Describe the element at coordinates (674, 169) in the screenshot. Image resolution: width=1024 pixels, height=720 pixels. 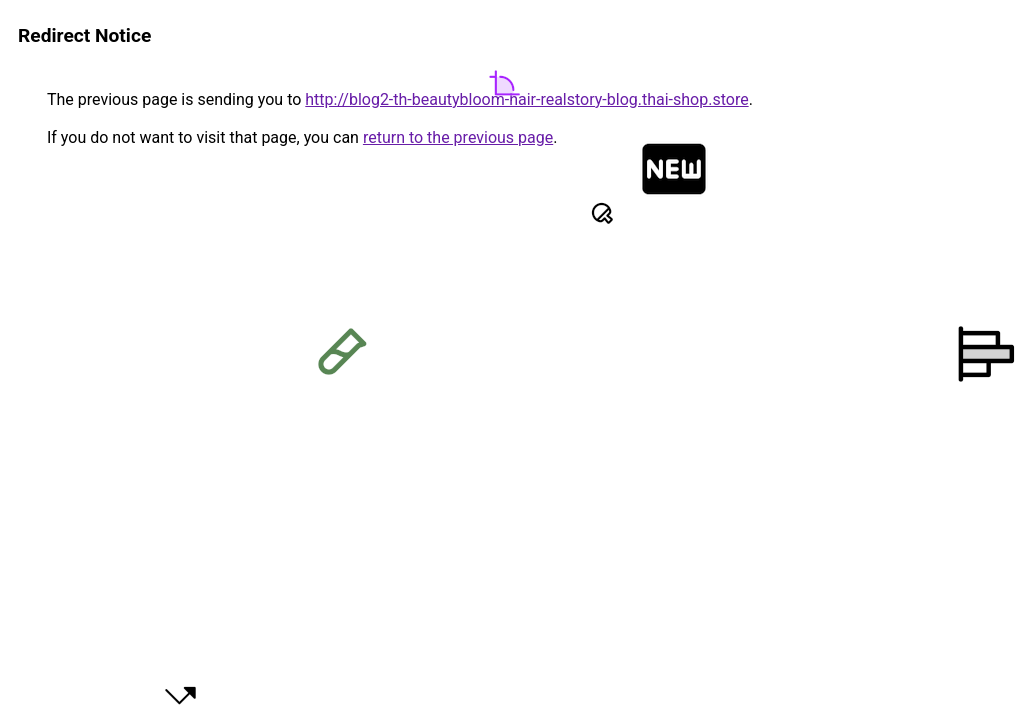
I see `indicates new content or recently added items` at that location.